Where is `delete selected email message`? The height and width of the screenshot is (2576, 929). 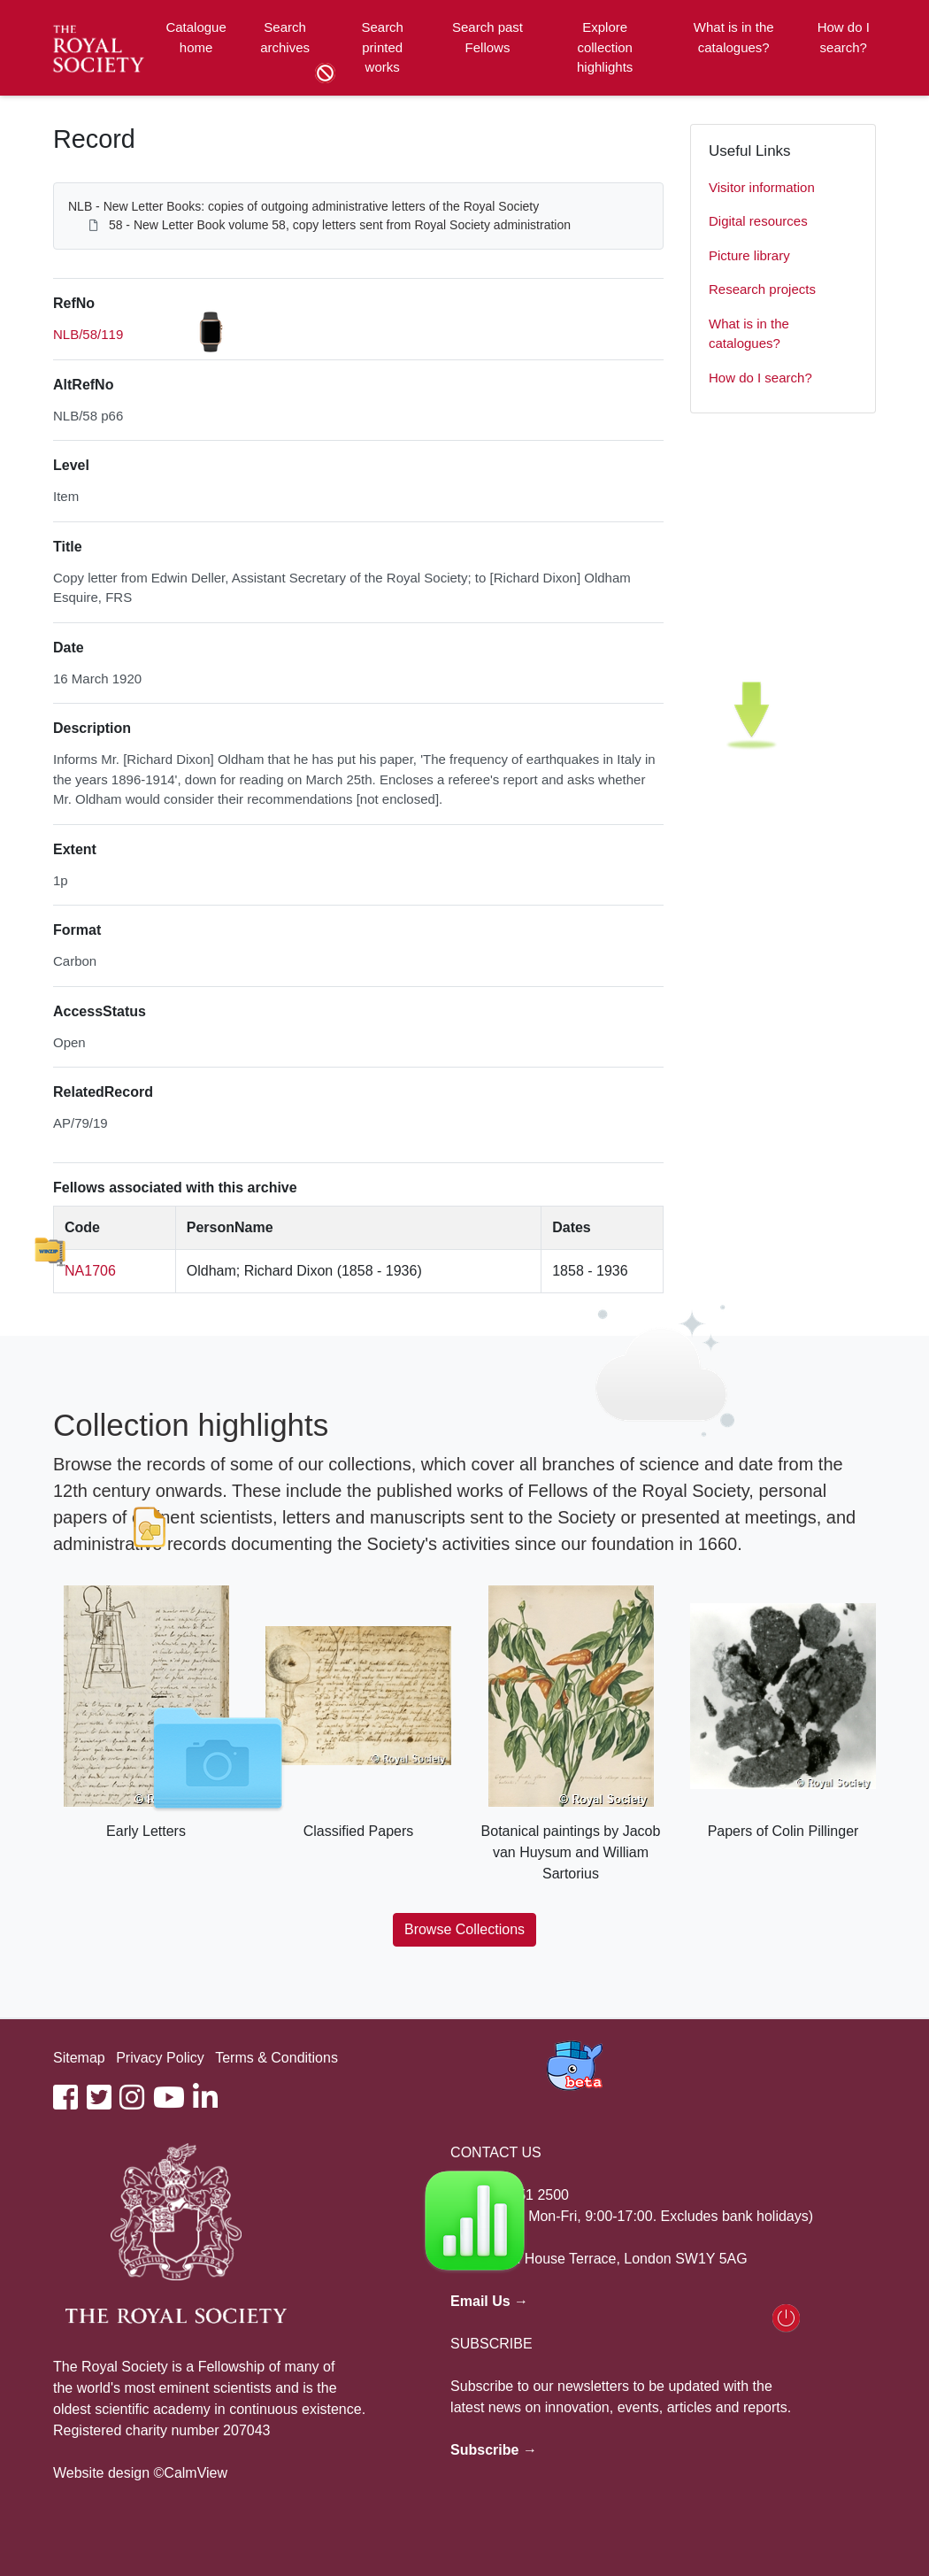 delete selected email message is located at coordinates (325, 73).